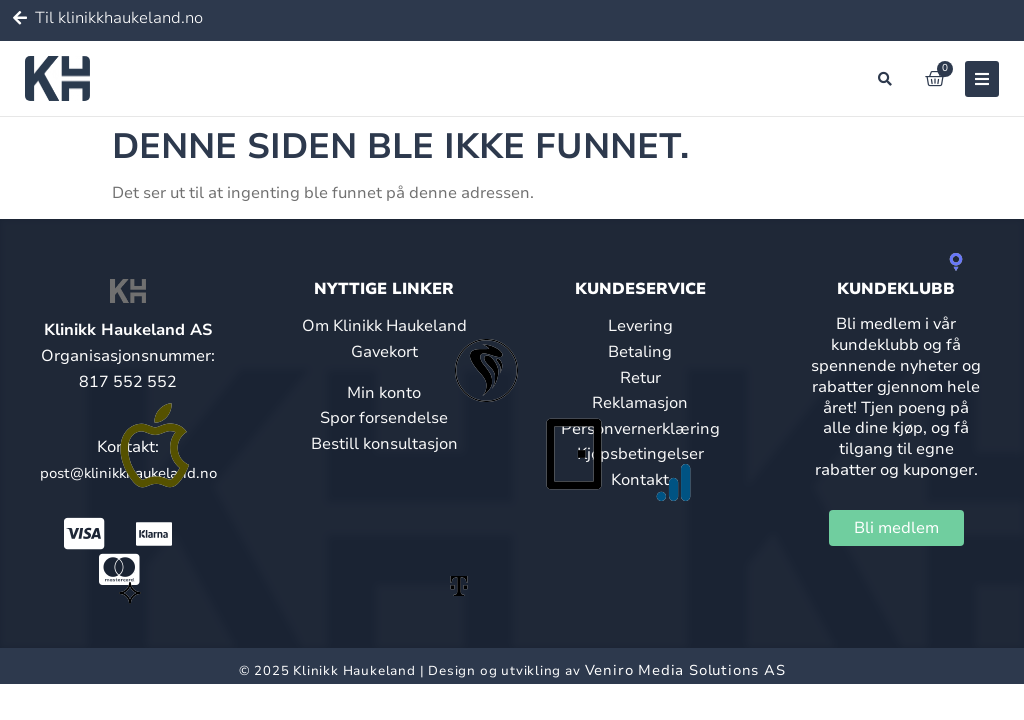 The width and height of the screenshot is (1024, 720). I want to click on open Google Gemini AI assistant, so click(130, 593).